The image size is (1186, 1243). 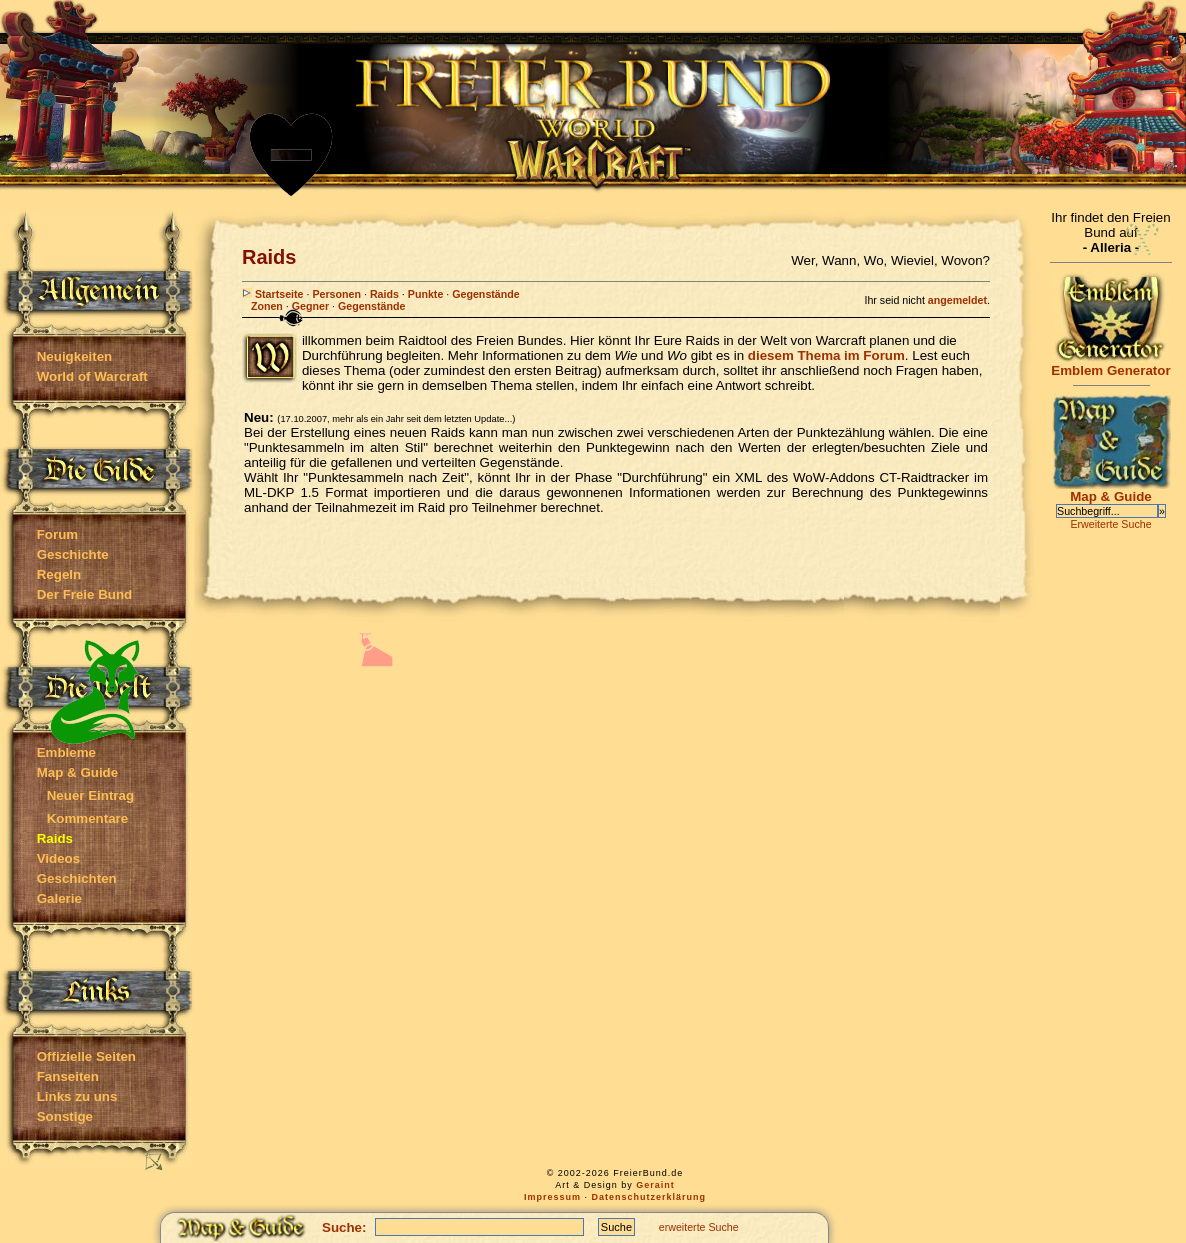 I want to click on equip ranged weapon, so click(x=153, y=1161).